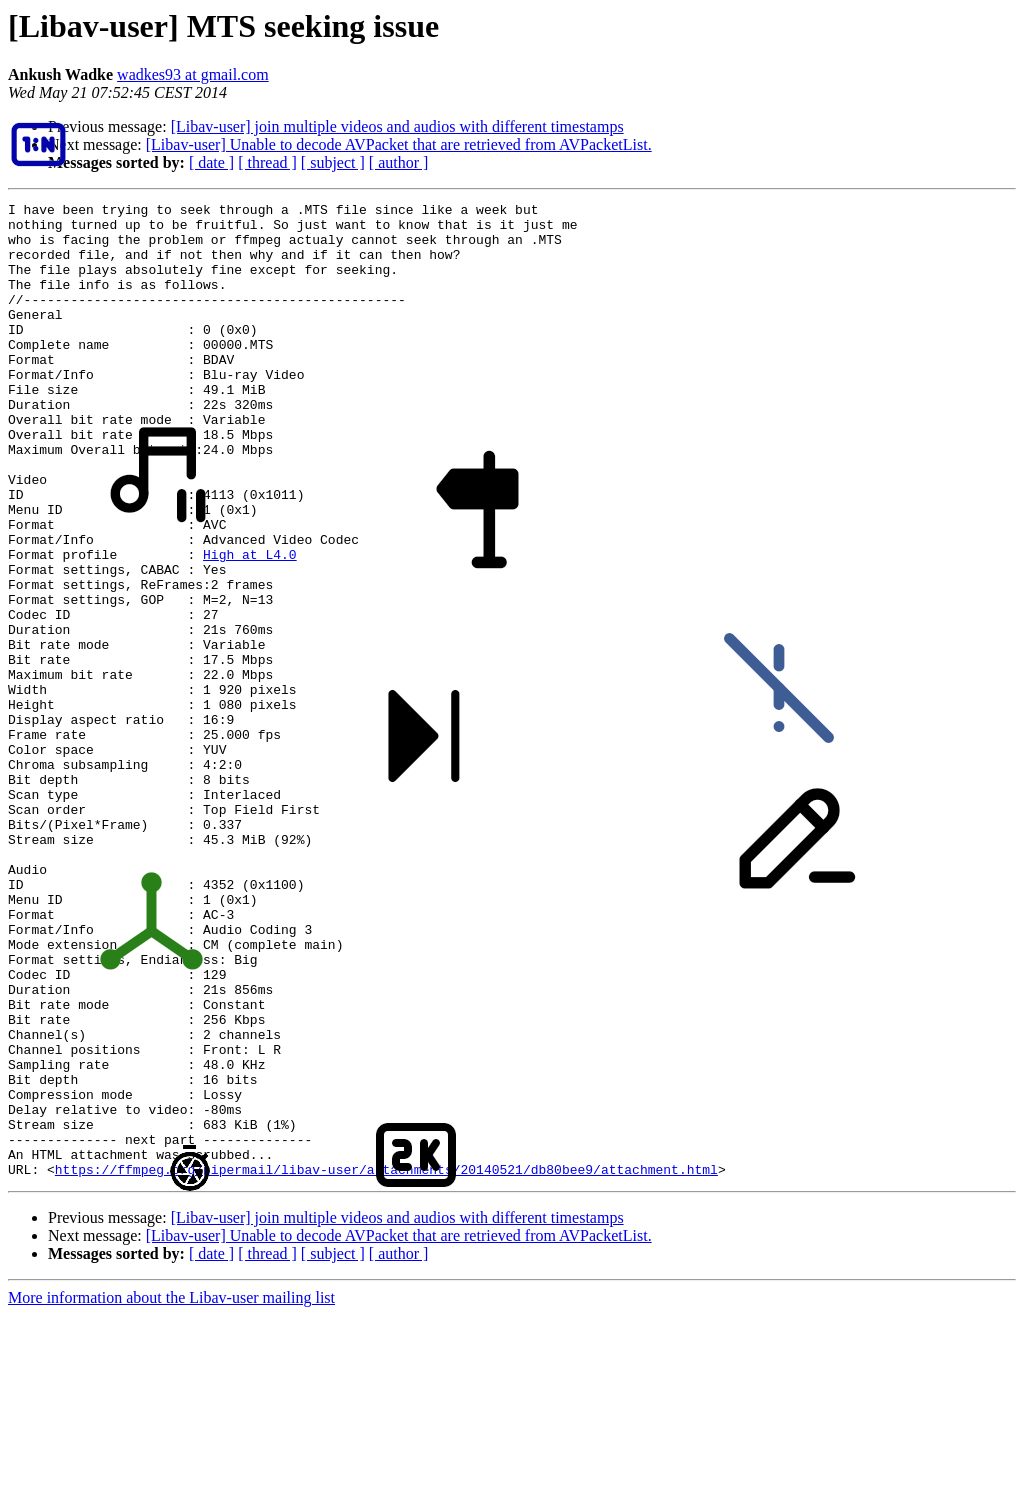 Image resolution: width=1024 pixels, height=1510 pixels. Describe the element at coordinates (477, 509) in the screenshot. I see `navigate to previous step or section` at that location.